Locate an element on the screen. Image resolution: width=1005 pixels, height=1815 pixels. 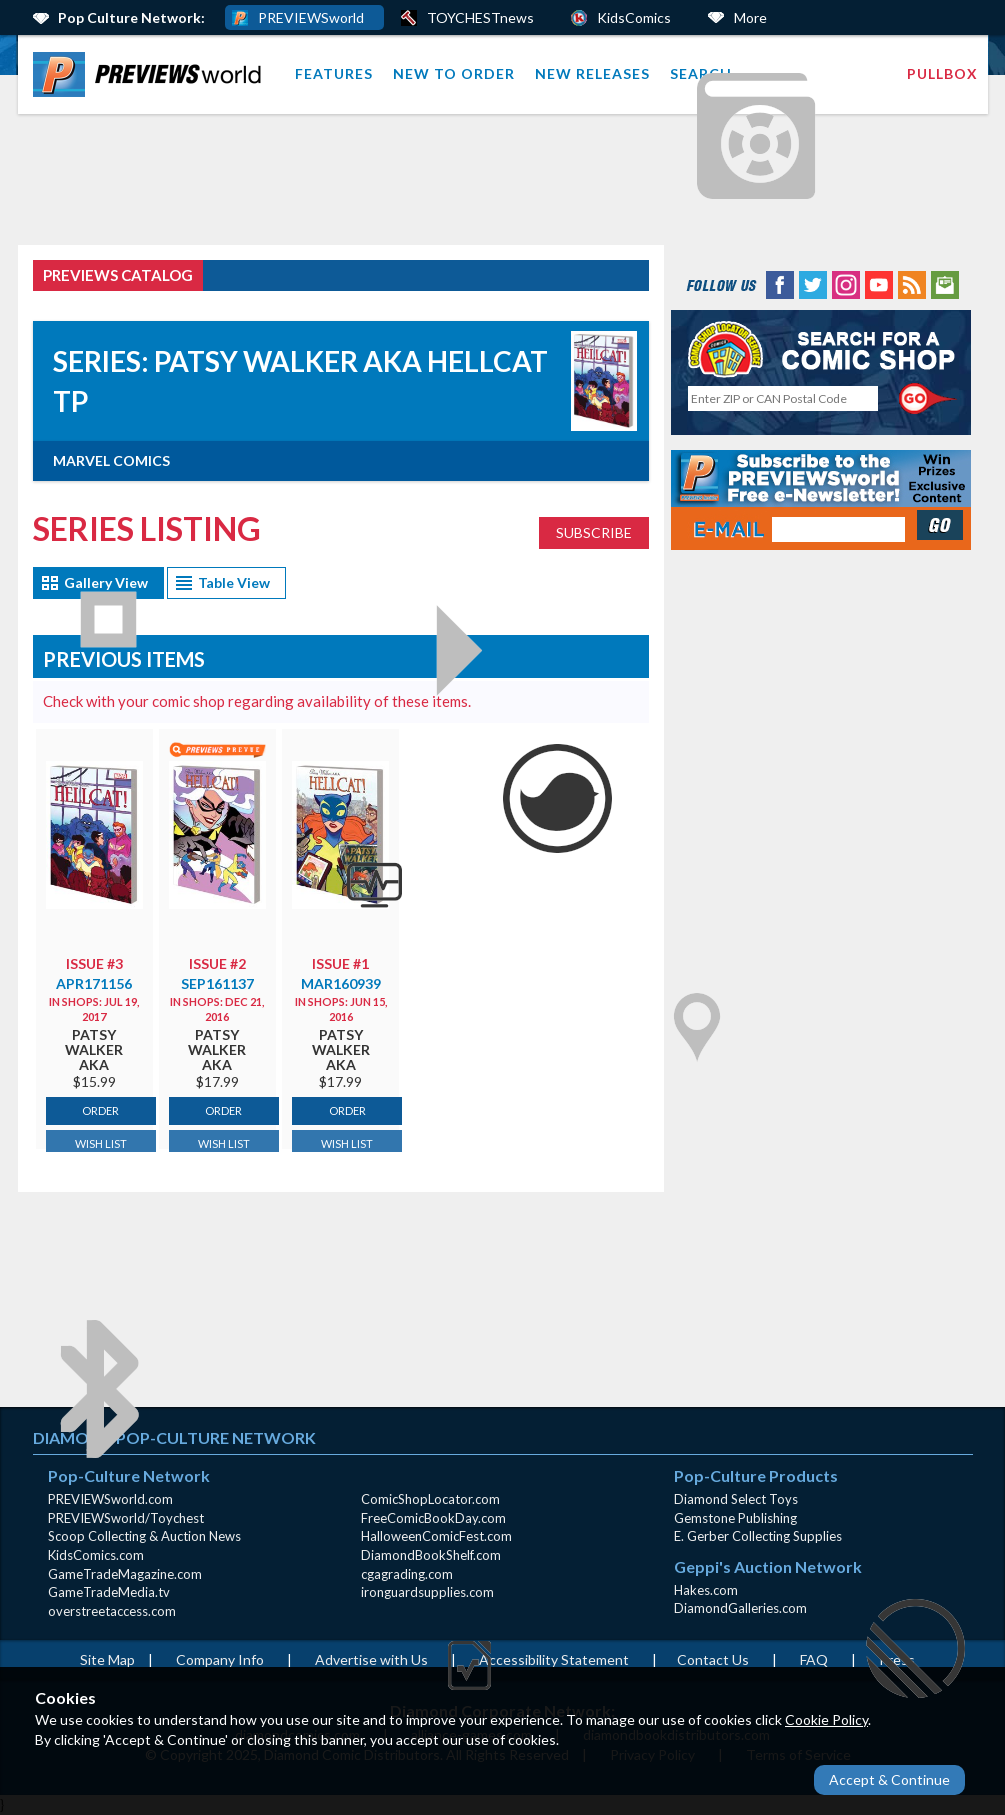
access help and support documentation is located at coordinates (760, 136).